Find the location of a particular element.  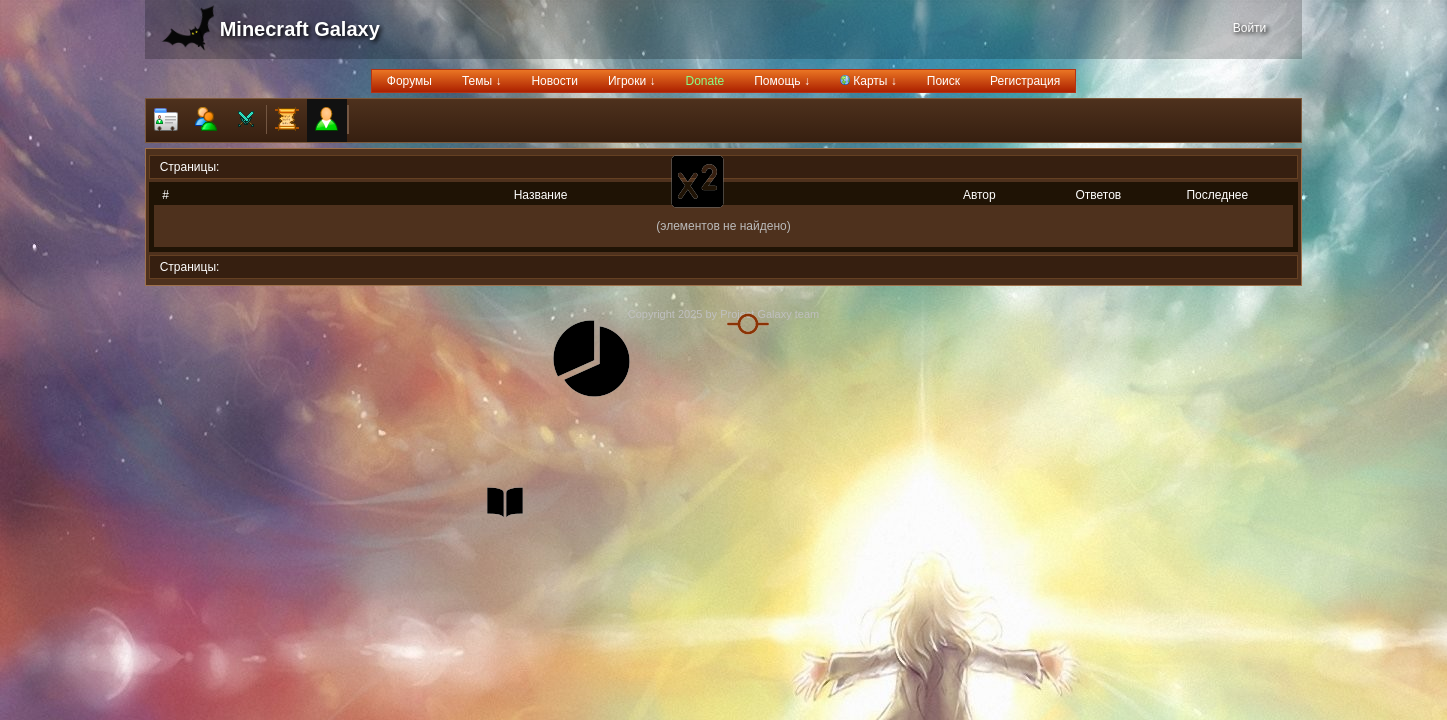

apply superscript formatting to selected text is located at coordinates (697, 181).